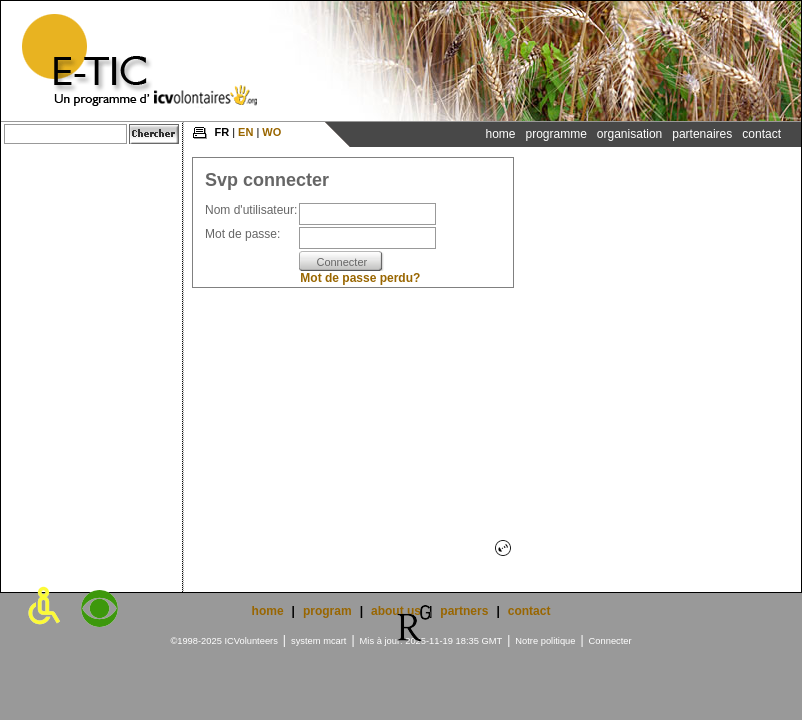 The width and height of the screenshot is (802, 720). I want to click on CBS network logo, so click(99, 608).